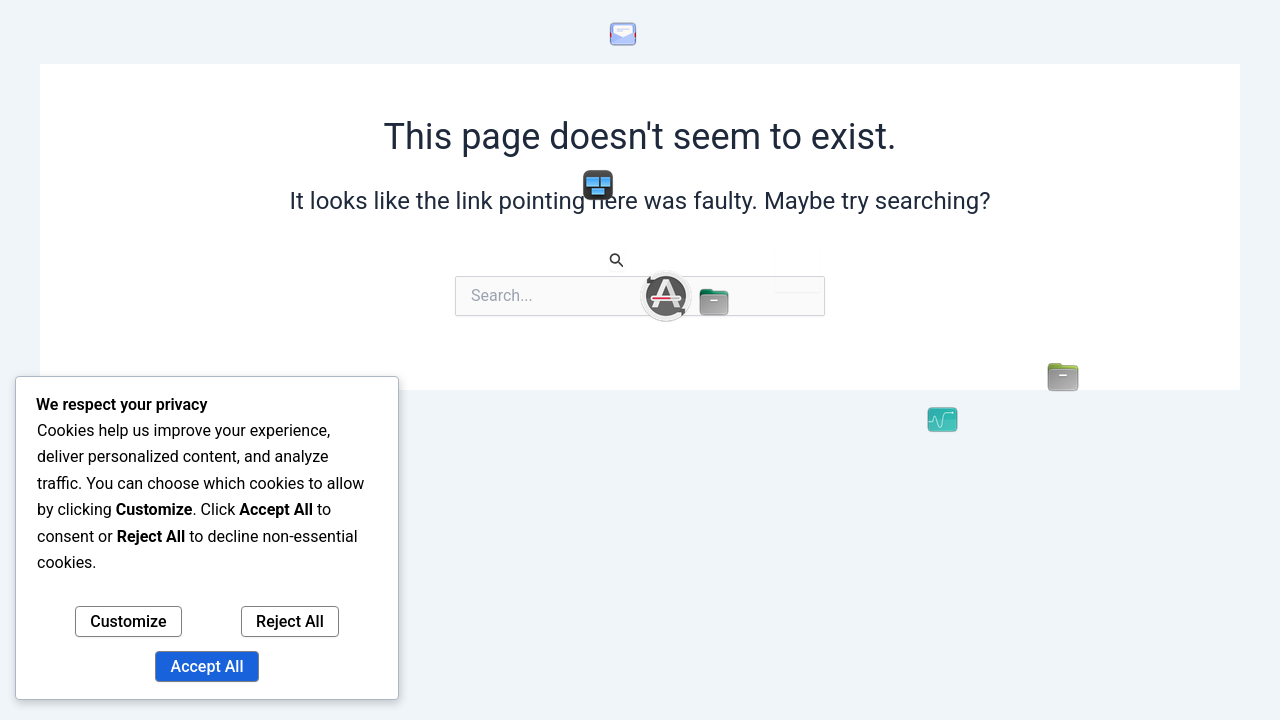 The height and width of the screenshot is (720, 1280). What do you see at coordinates (942, 419) in the screenshot?
I see `open system usage monitoring app` at bounding box center [942, 419].